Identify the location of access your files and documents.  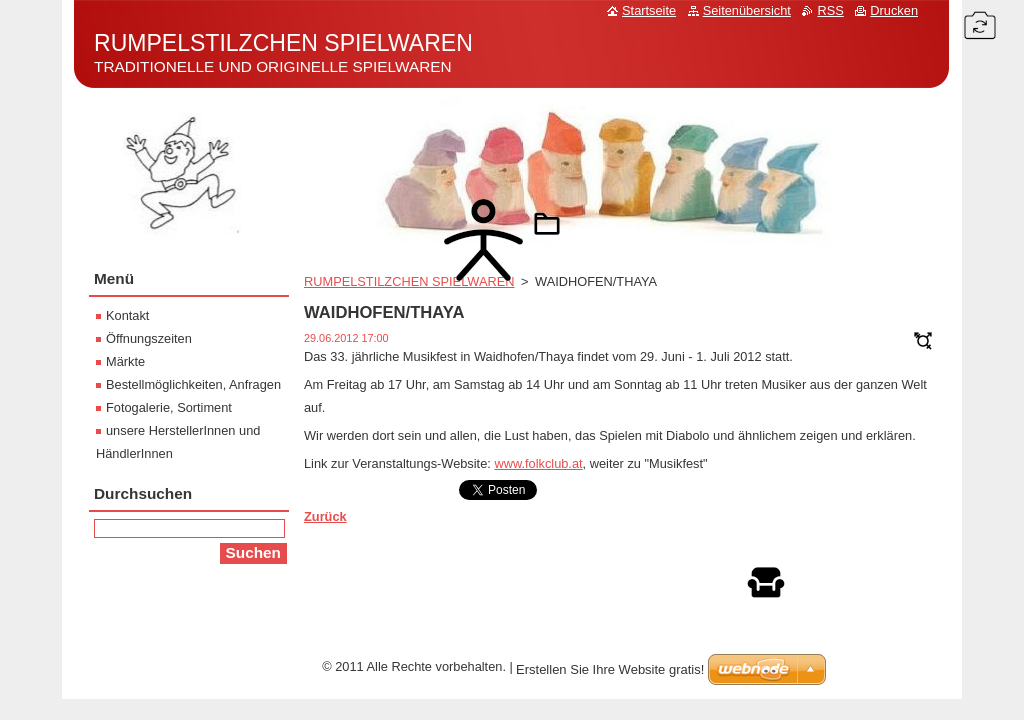
(547, 224).